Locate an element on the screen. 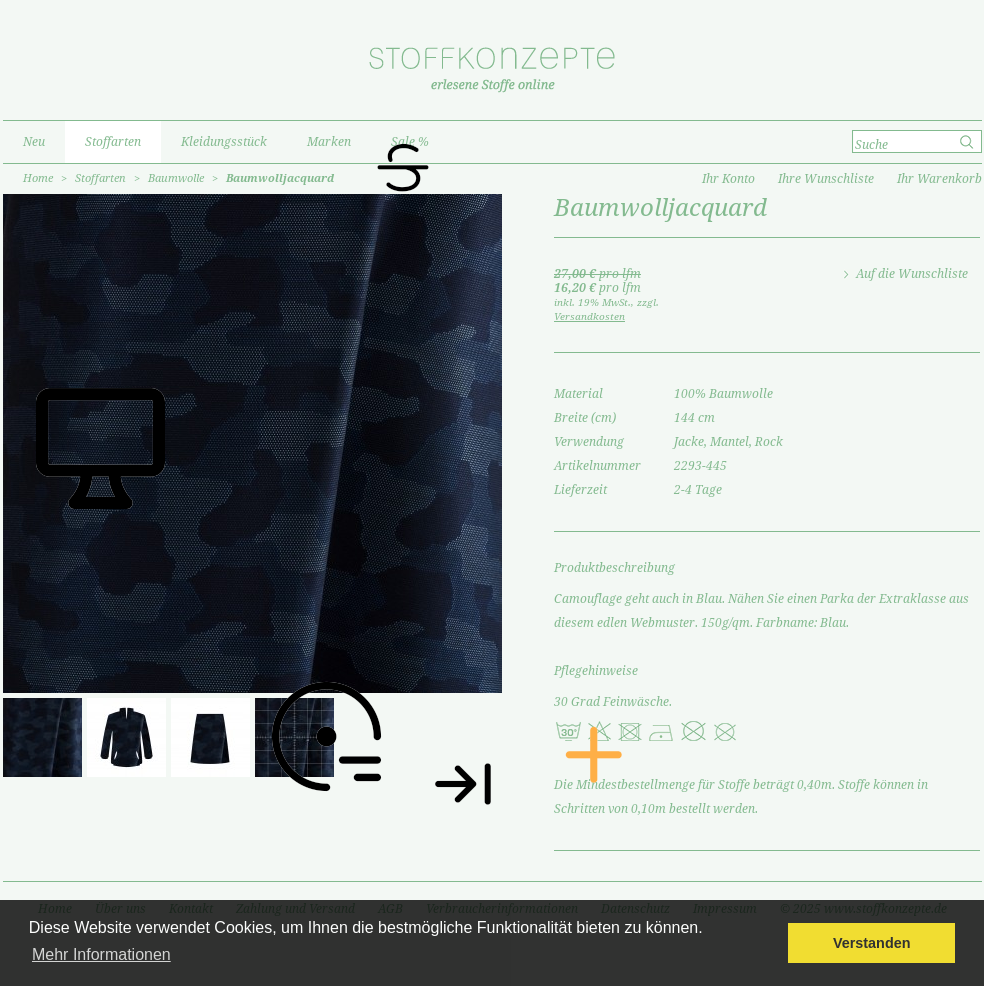 Image resolution: width=984 pixels, height=986 pixels. view issue tracking history is located at coordinates (326, 736).